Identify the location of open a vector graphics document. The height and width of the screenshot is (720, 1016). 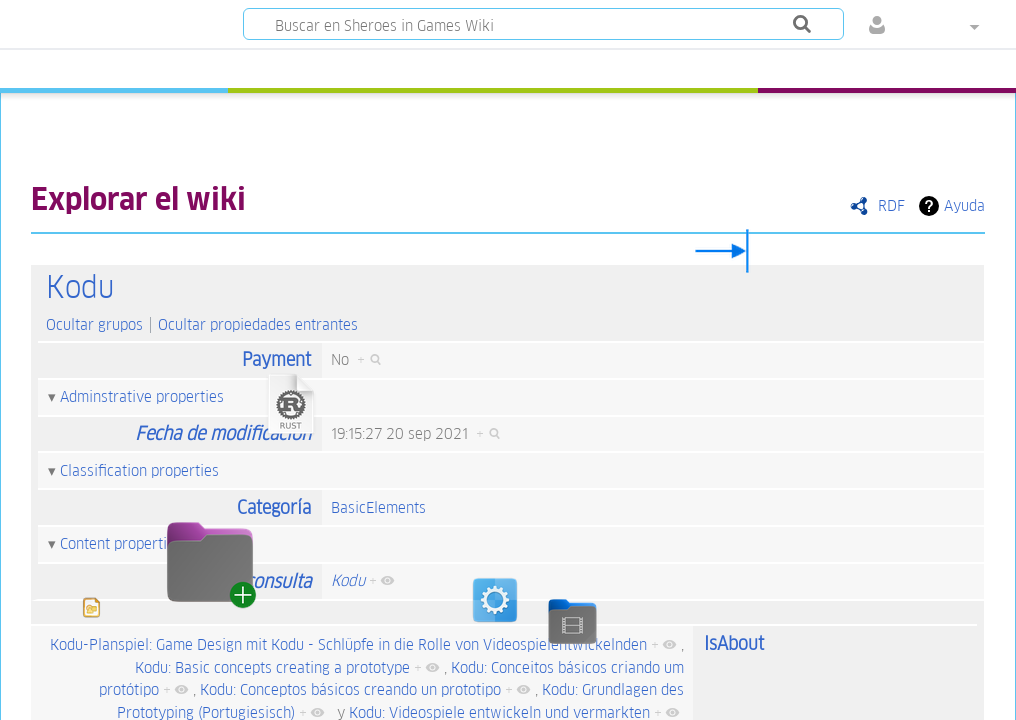
(91, 607).